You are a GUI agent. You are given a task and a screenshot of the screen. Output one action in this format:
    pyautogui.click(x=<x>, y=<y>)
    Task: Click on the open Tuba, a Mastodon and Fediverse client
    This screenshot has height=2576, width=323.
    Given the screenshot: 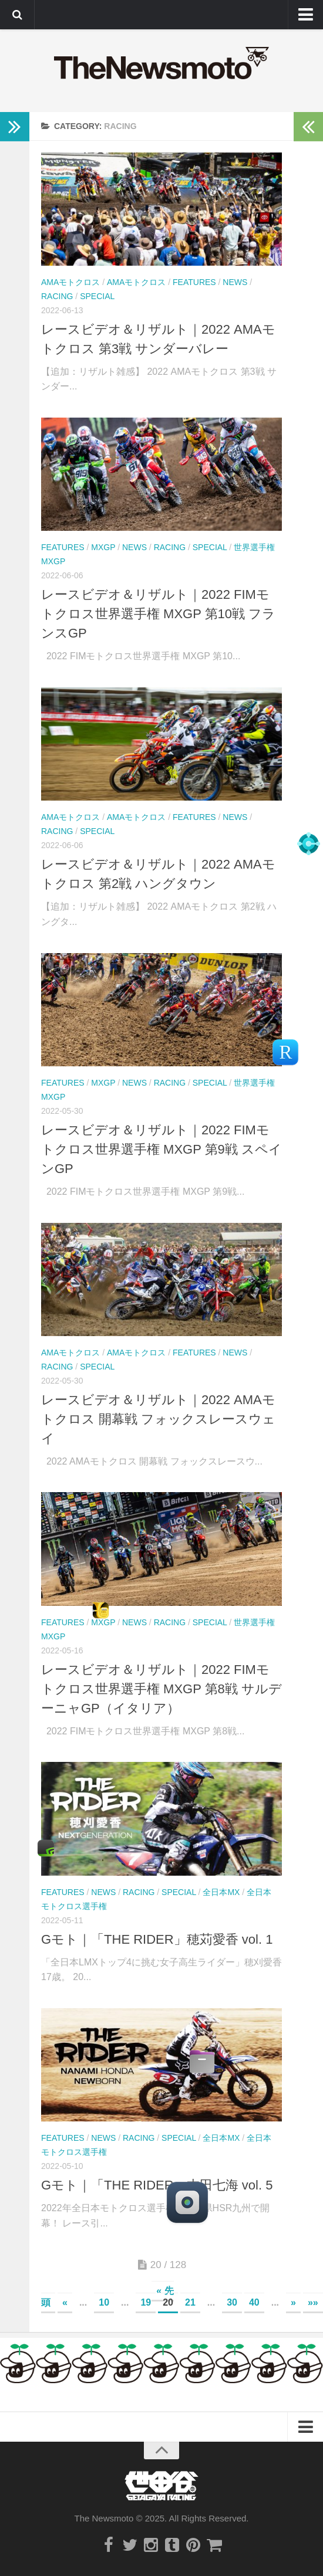 What is the action you would take?
    pyautogui.click(x=100, y=1610)
    